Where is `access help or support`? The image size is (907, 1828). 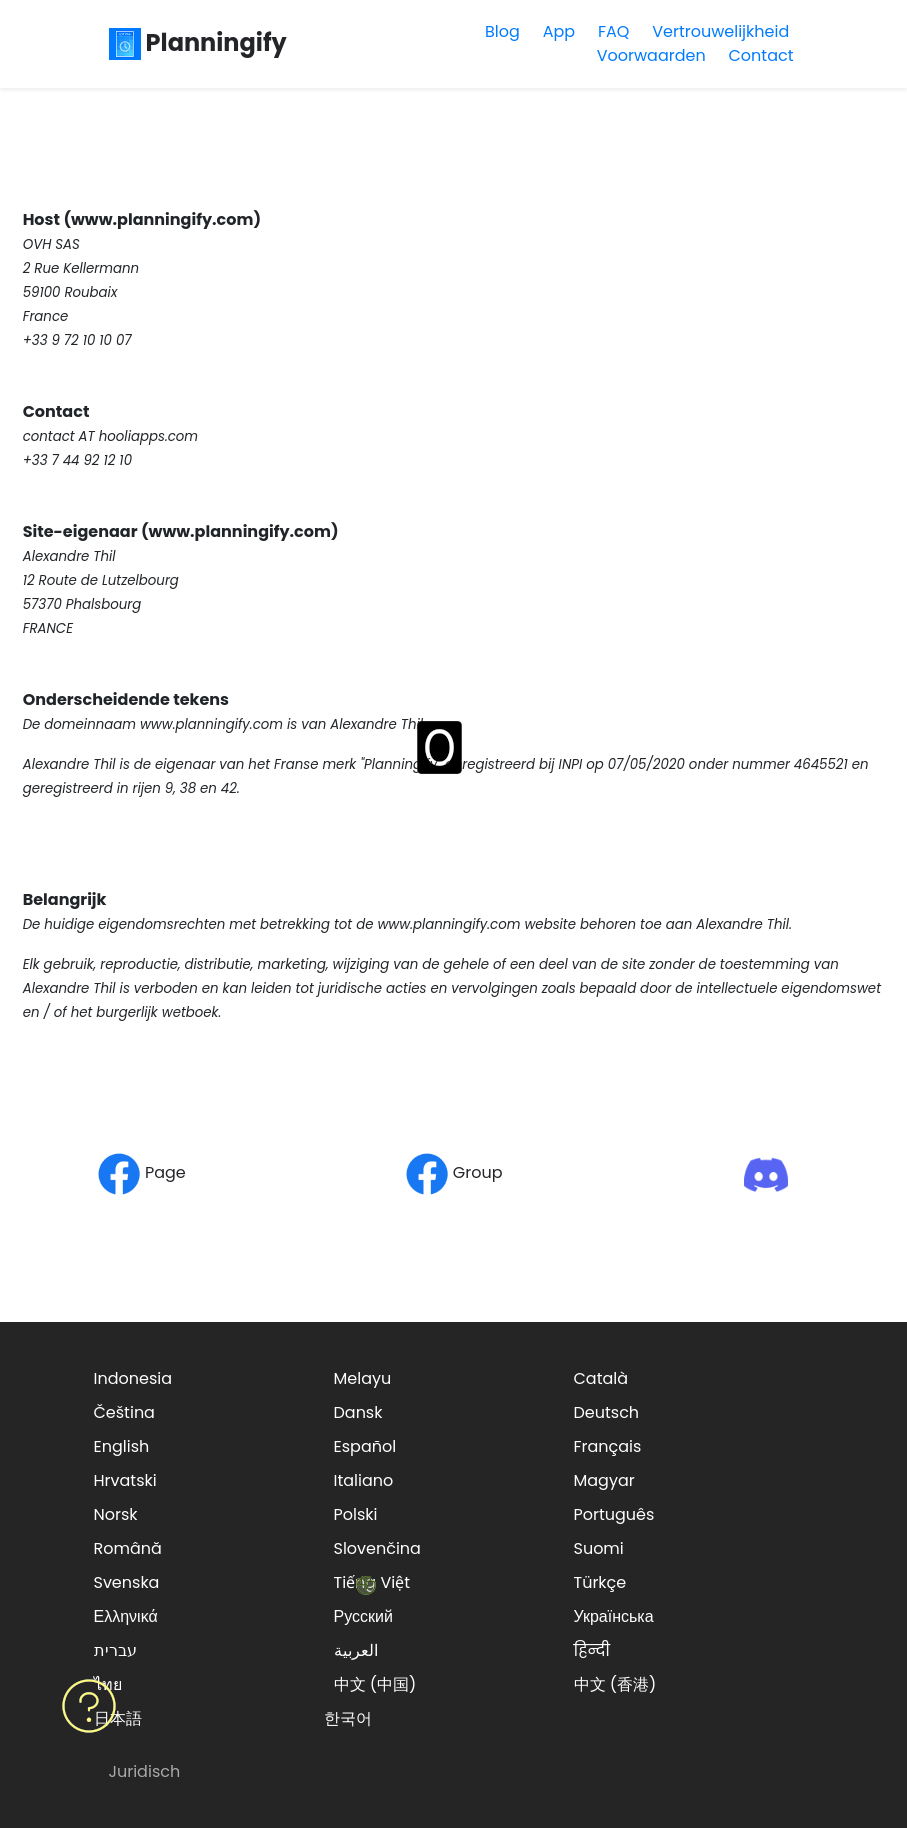
access help or support is located at coordinates (89, 1706).